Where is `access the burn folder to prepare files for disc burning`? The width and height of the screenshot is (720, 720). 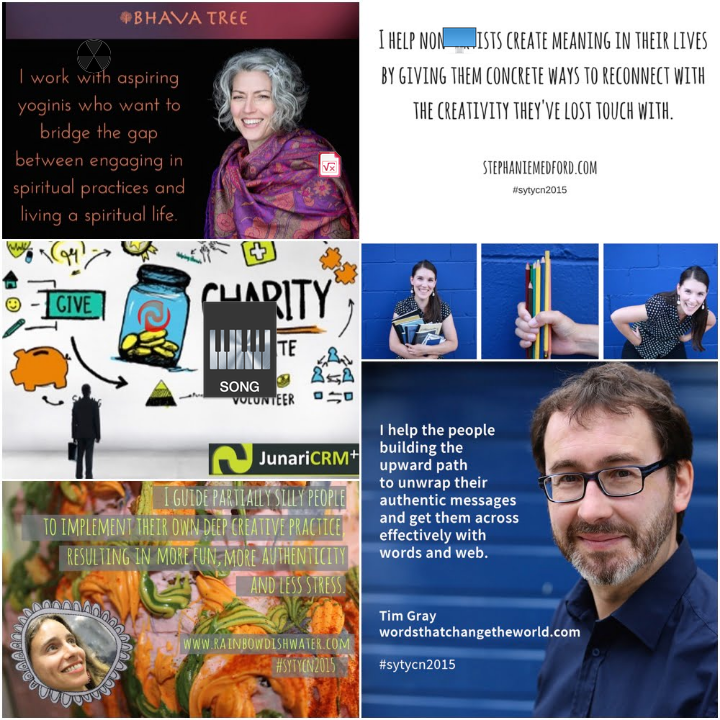 access the burn folder to prepare files for disc burning is located at coordinates (94, 56).